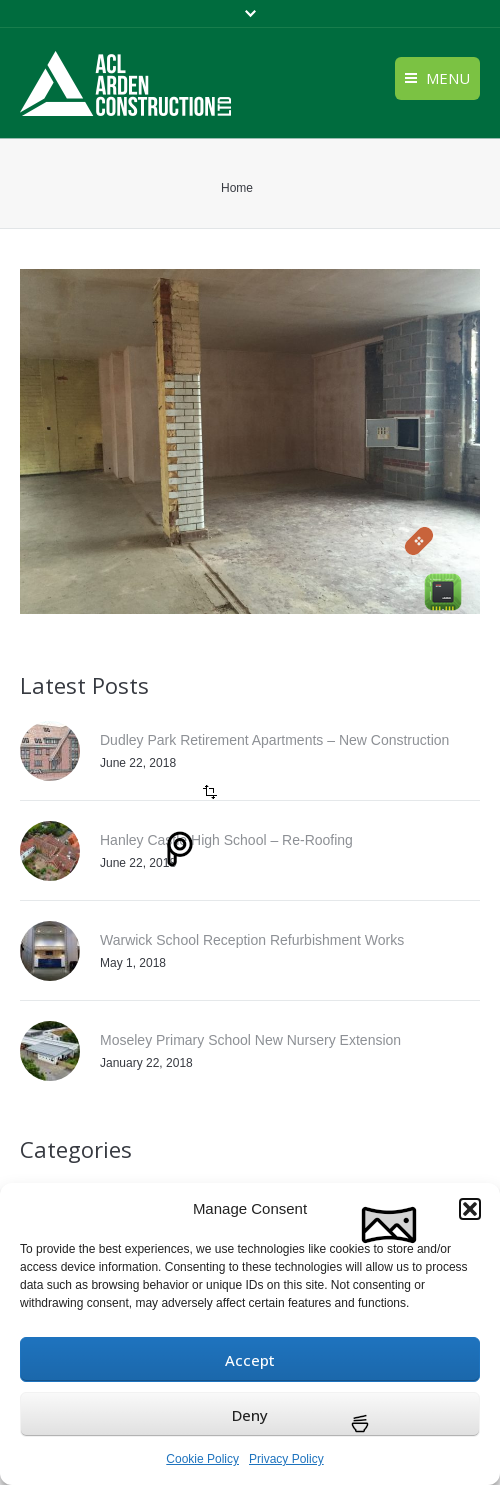  I want to click on transform or resize an image, so click(210, 792).